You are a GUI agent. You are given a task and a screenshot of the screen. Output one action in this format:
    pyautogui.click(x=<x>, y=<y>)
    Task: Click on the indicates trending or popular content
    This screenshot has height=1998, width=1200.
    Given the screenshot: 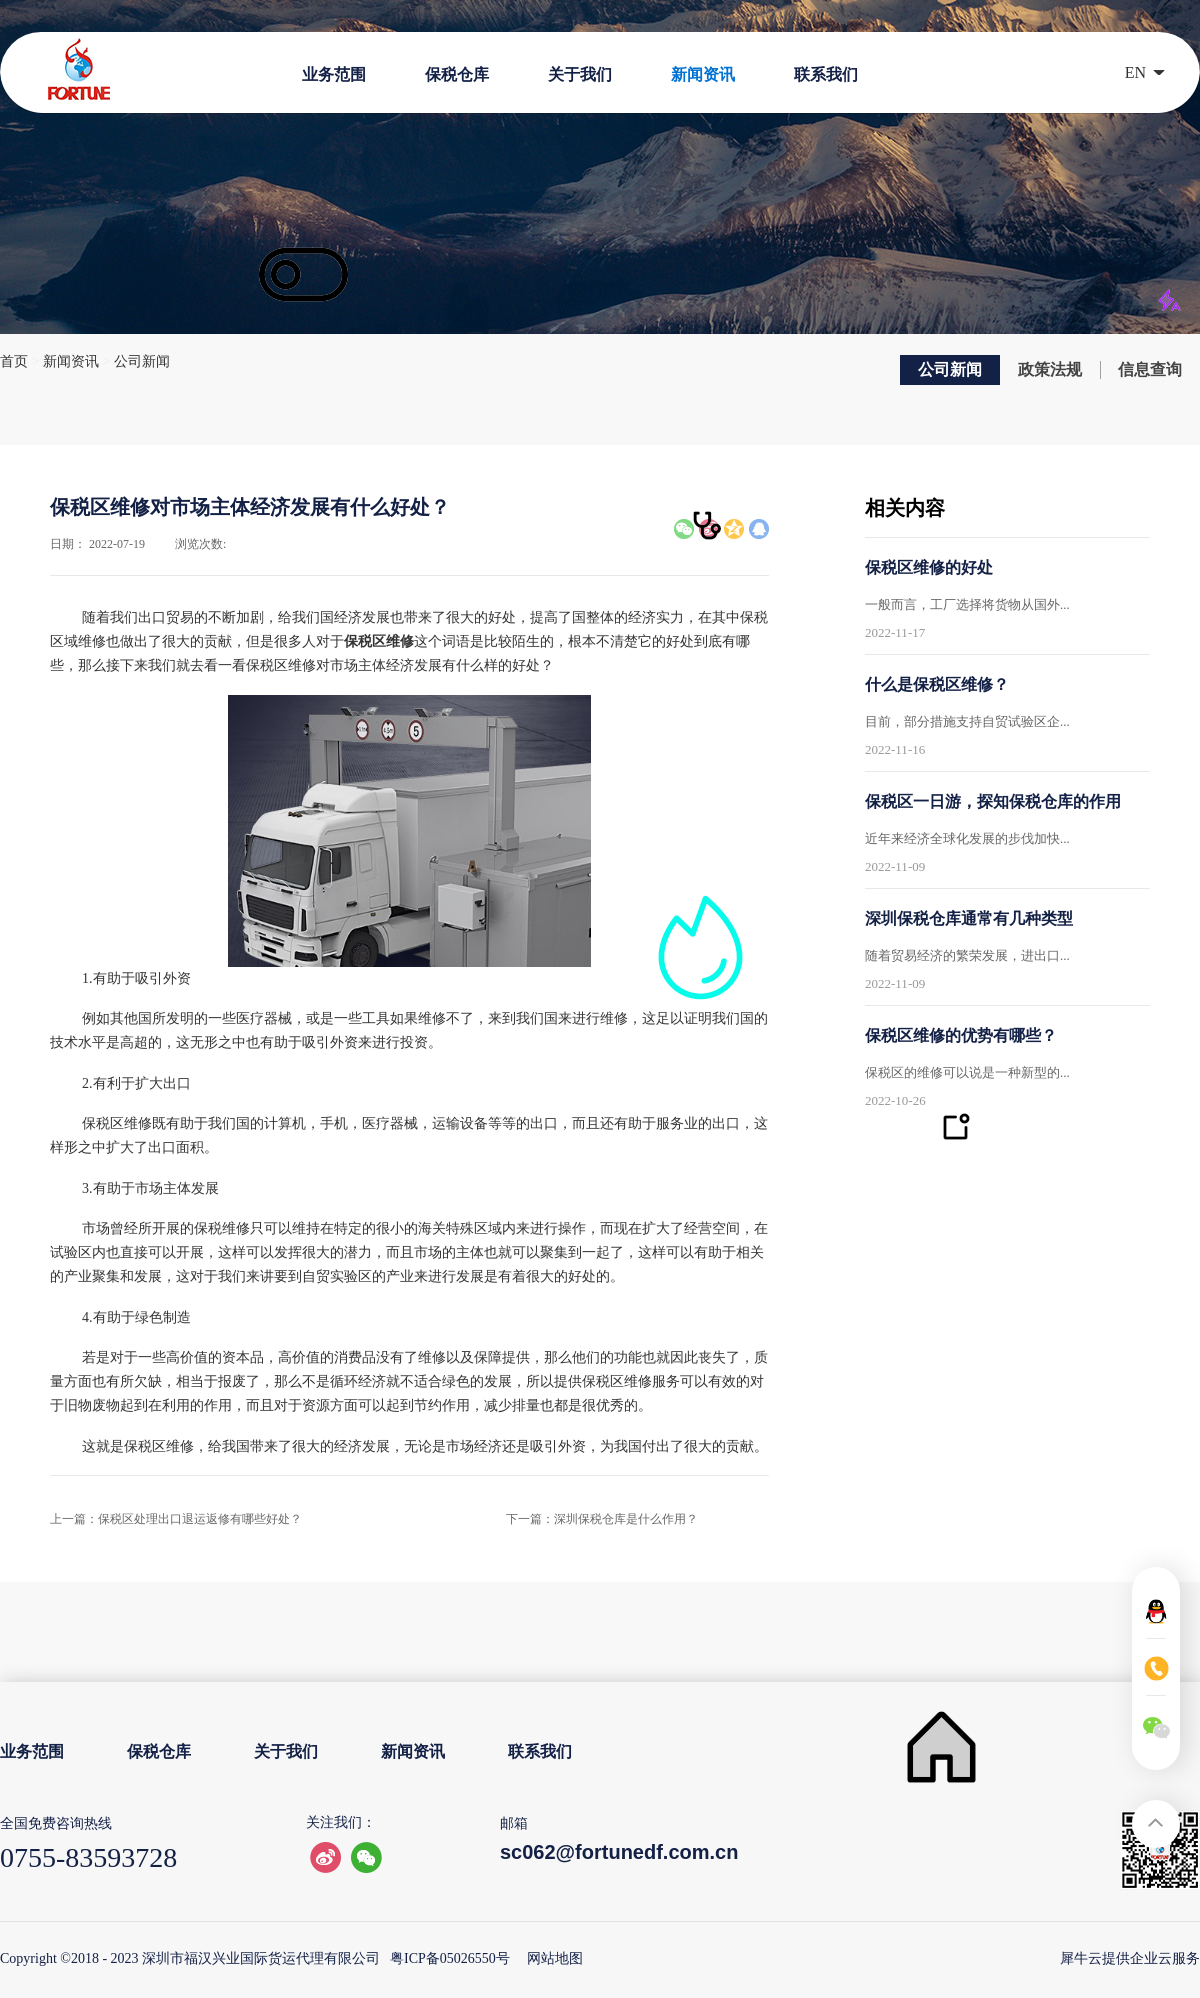 What is the action you would take?
    pyautogui.click(x=700, y=949)
    